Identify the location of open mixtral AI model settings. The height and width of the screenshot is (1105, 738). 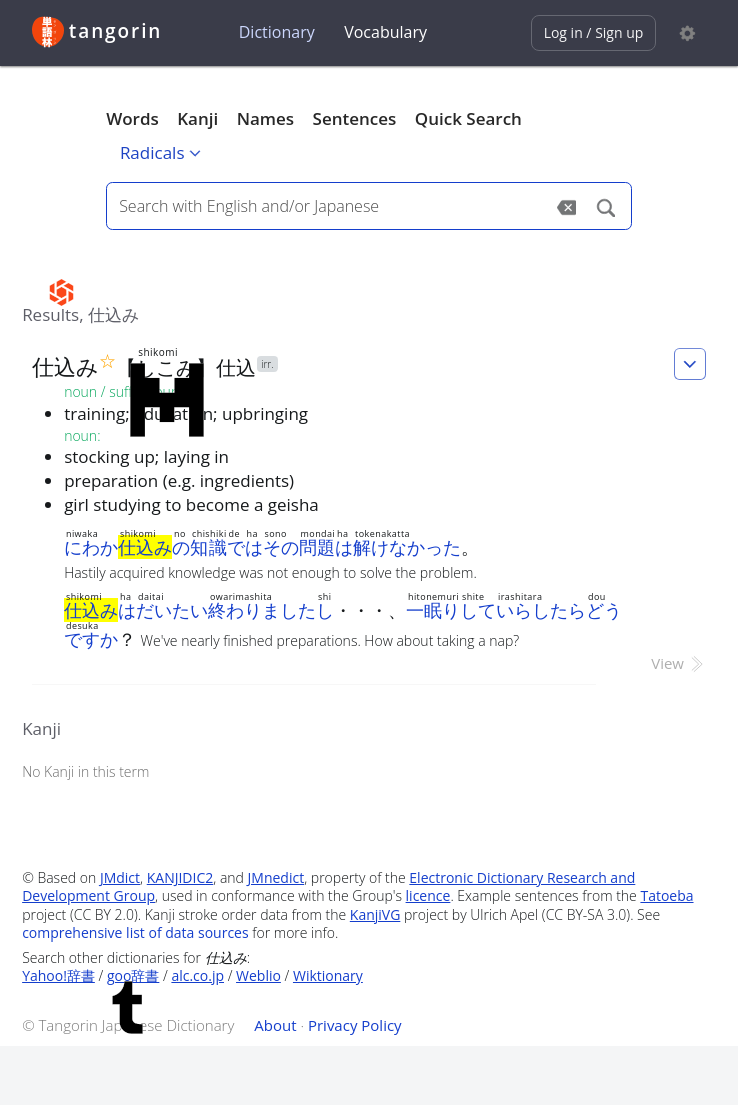
(167, 400).